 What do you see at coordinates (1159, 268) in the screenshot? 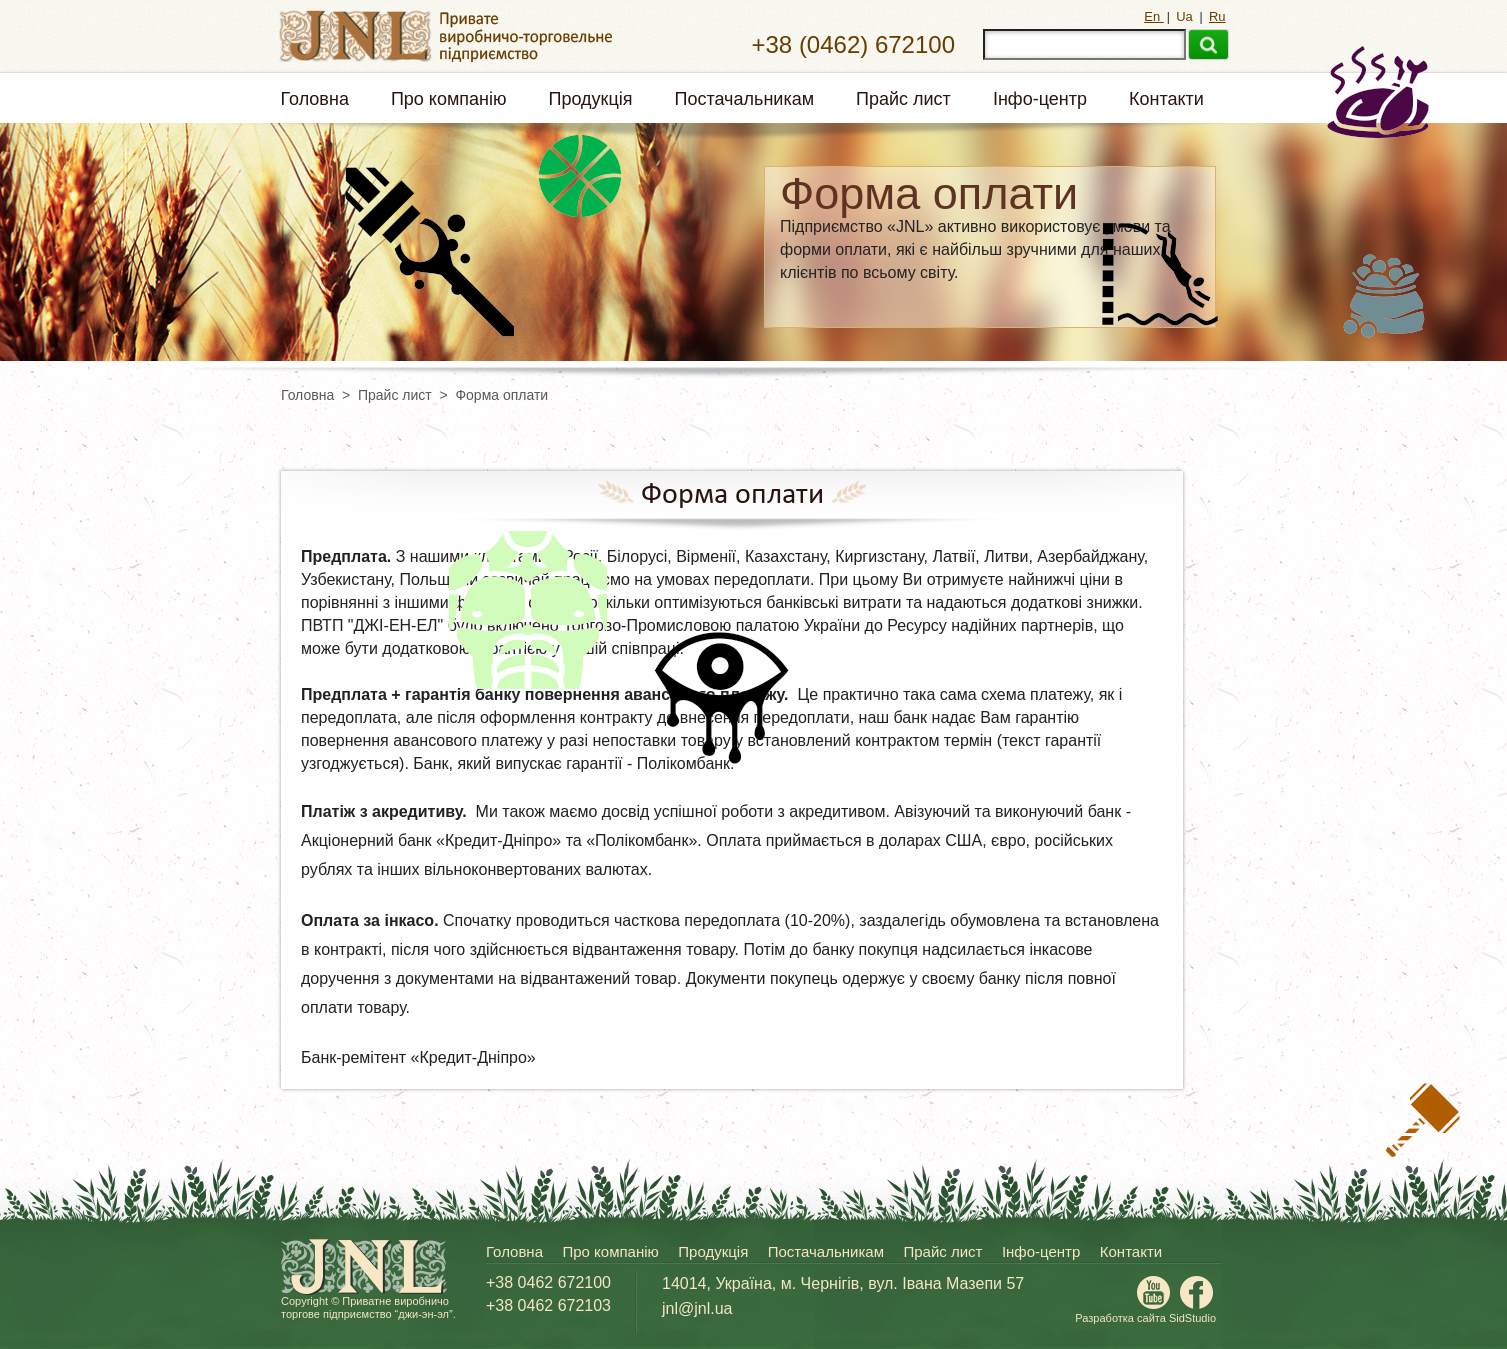
I see `access swimming pool or diving activities` at bounding box center [1159, 268].